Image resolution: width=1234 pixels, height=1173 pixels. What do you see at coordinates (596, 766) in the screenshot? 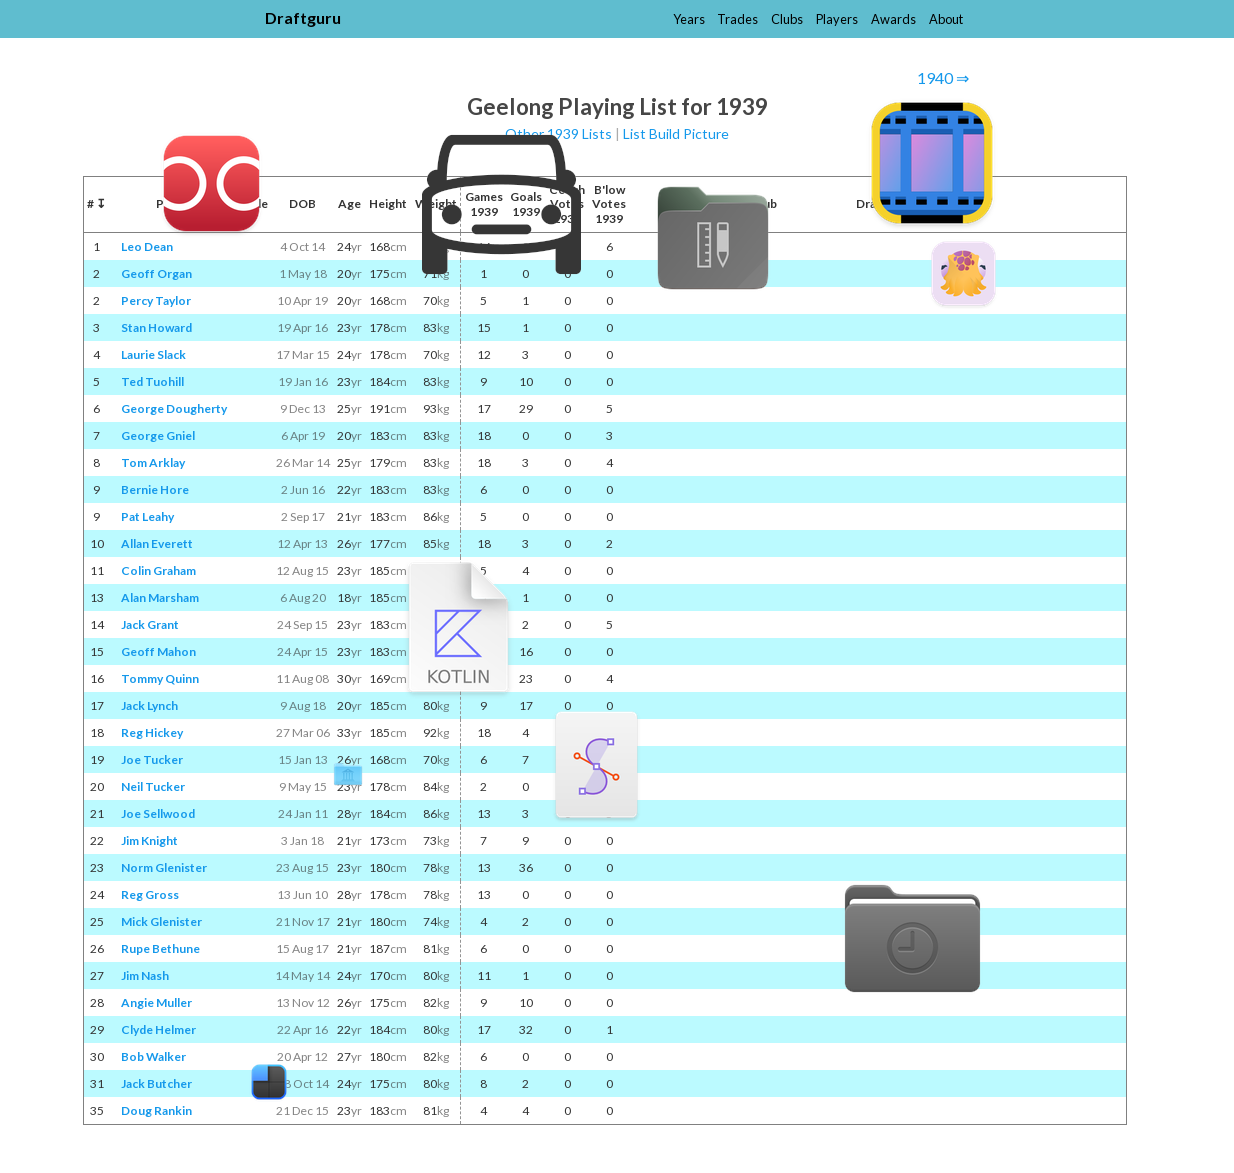
I see `open a drawing template file` at bounding box center [596, 766].